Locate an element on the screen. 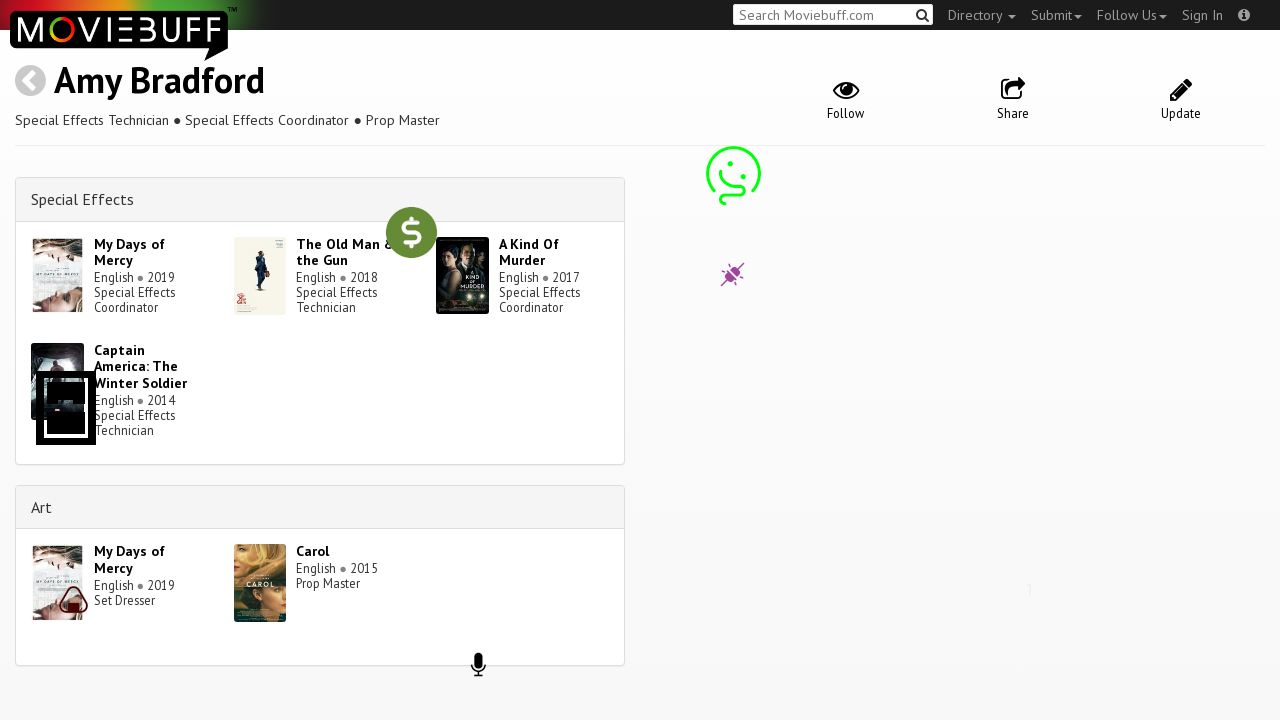 The image size is (1280, 720). view account balance or financial summary is located at coordinates (411, 232).